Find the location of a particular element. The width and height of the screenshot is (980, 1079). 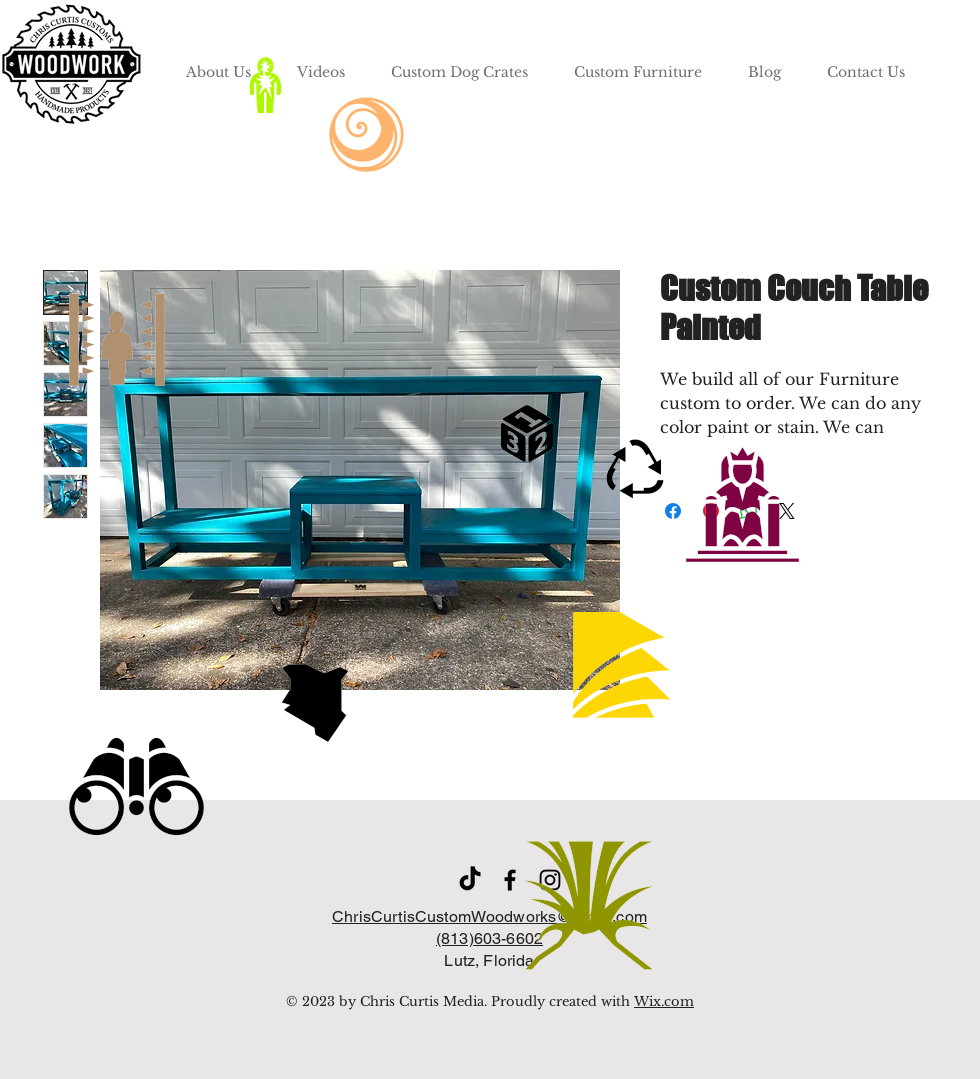

collectible shell currency or treasure item is located at coordinates (366, 134).